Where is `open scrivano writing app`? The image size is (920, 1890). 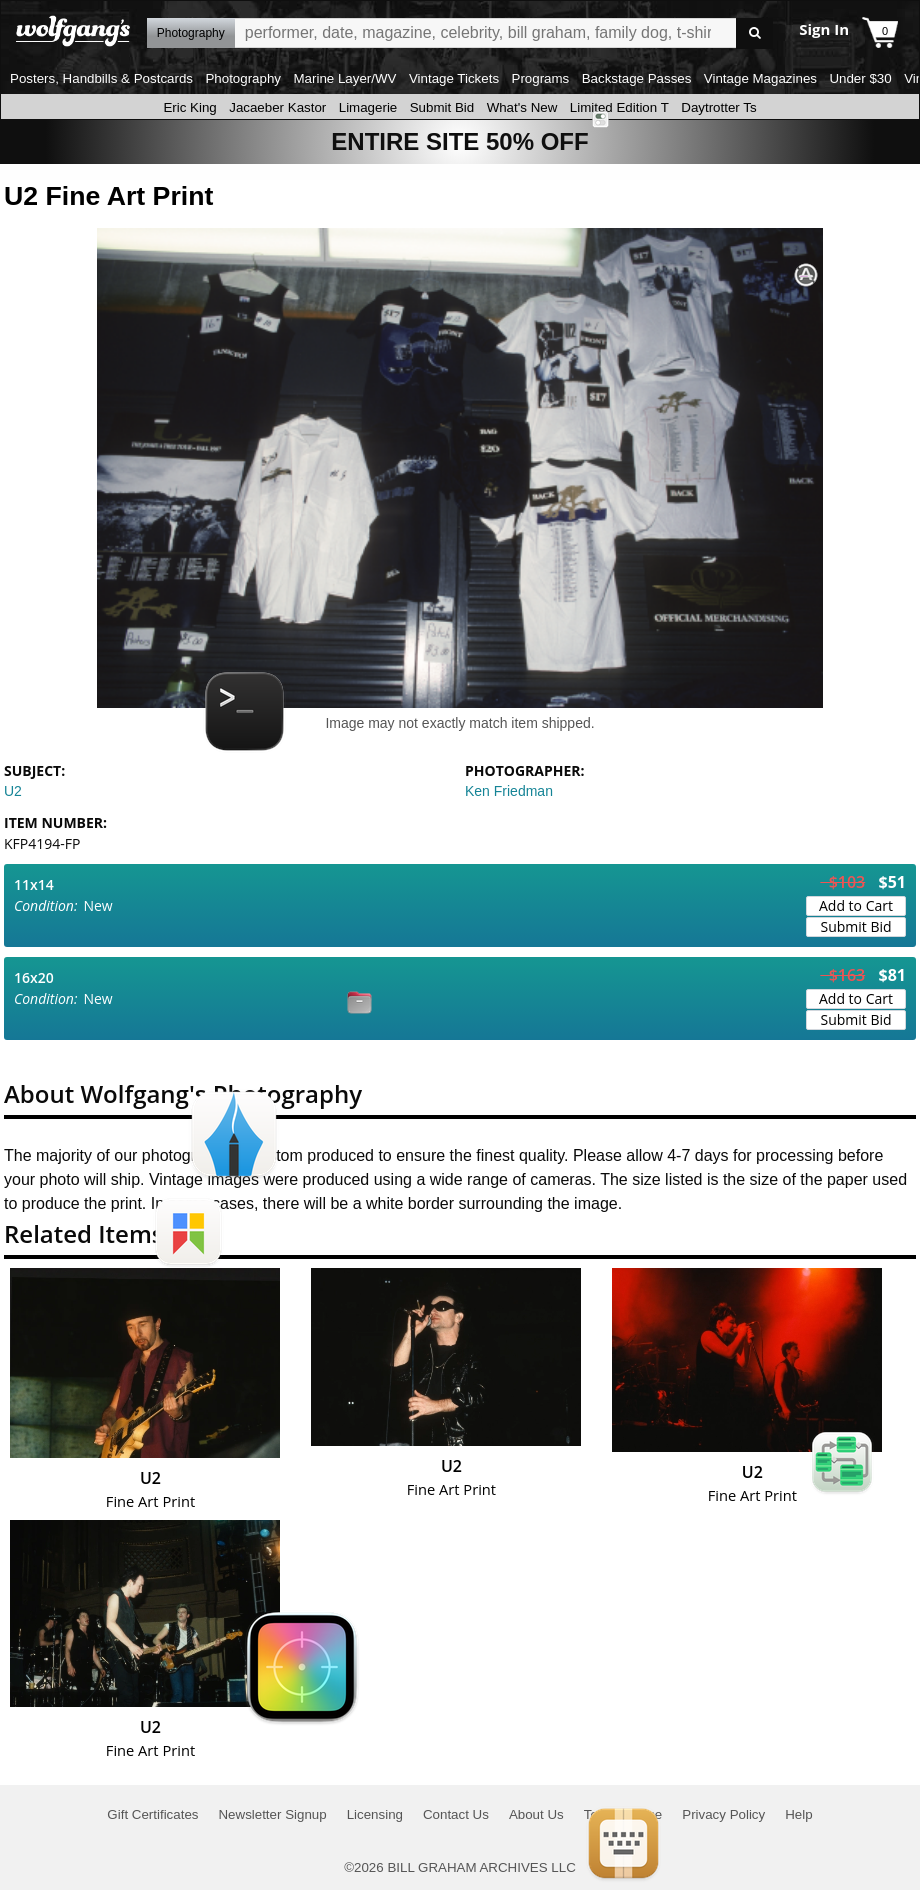 open scrivano writing app is located at coordinates (234, 1134).